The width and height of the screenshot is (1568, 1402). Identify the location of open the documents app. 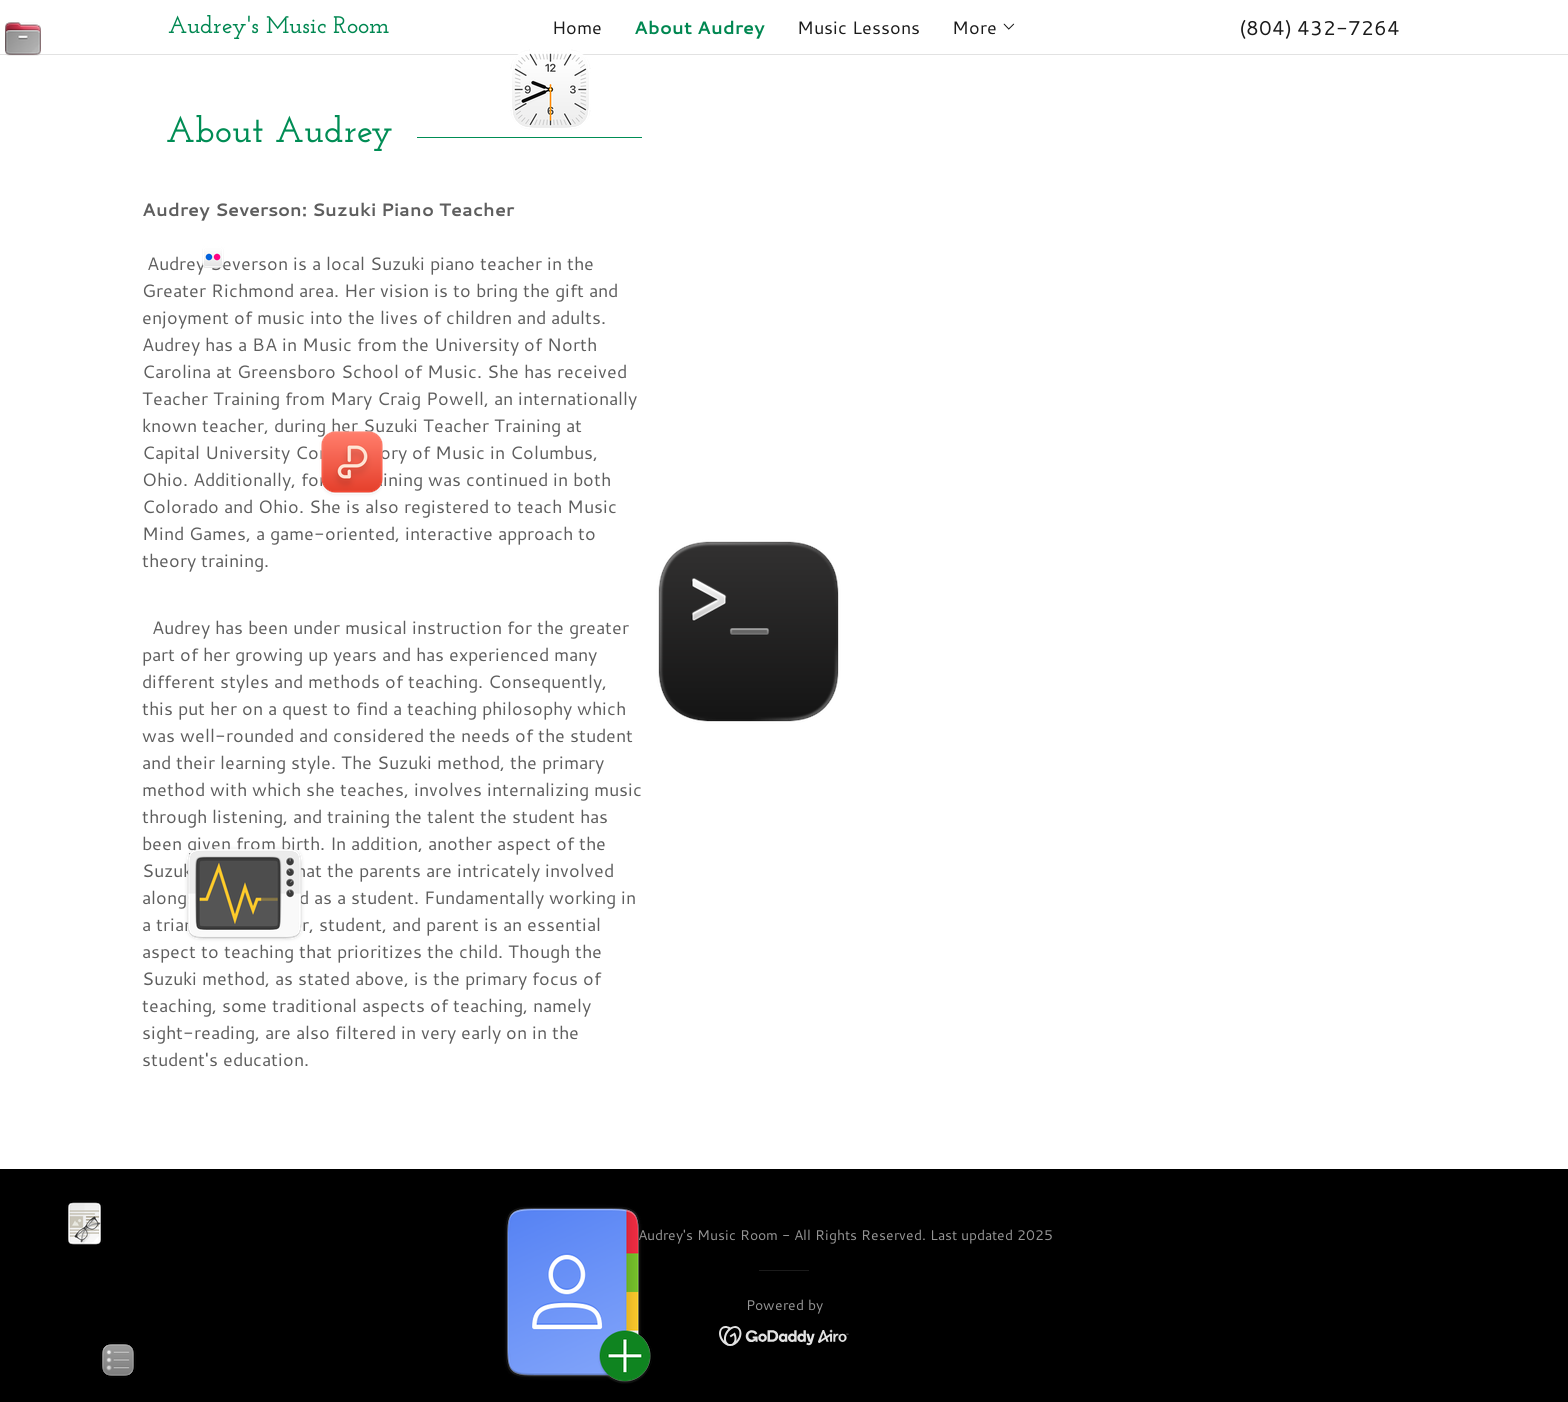
(84, 1223).